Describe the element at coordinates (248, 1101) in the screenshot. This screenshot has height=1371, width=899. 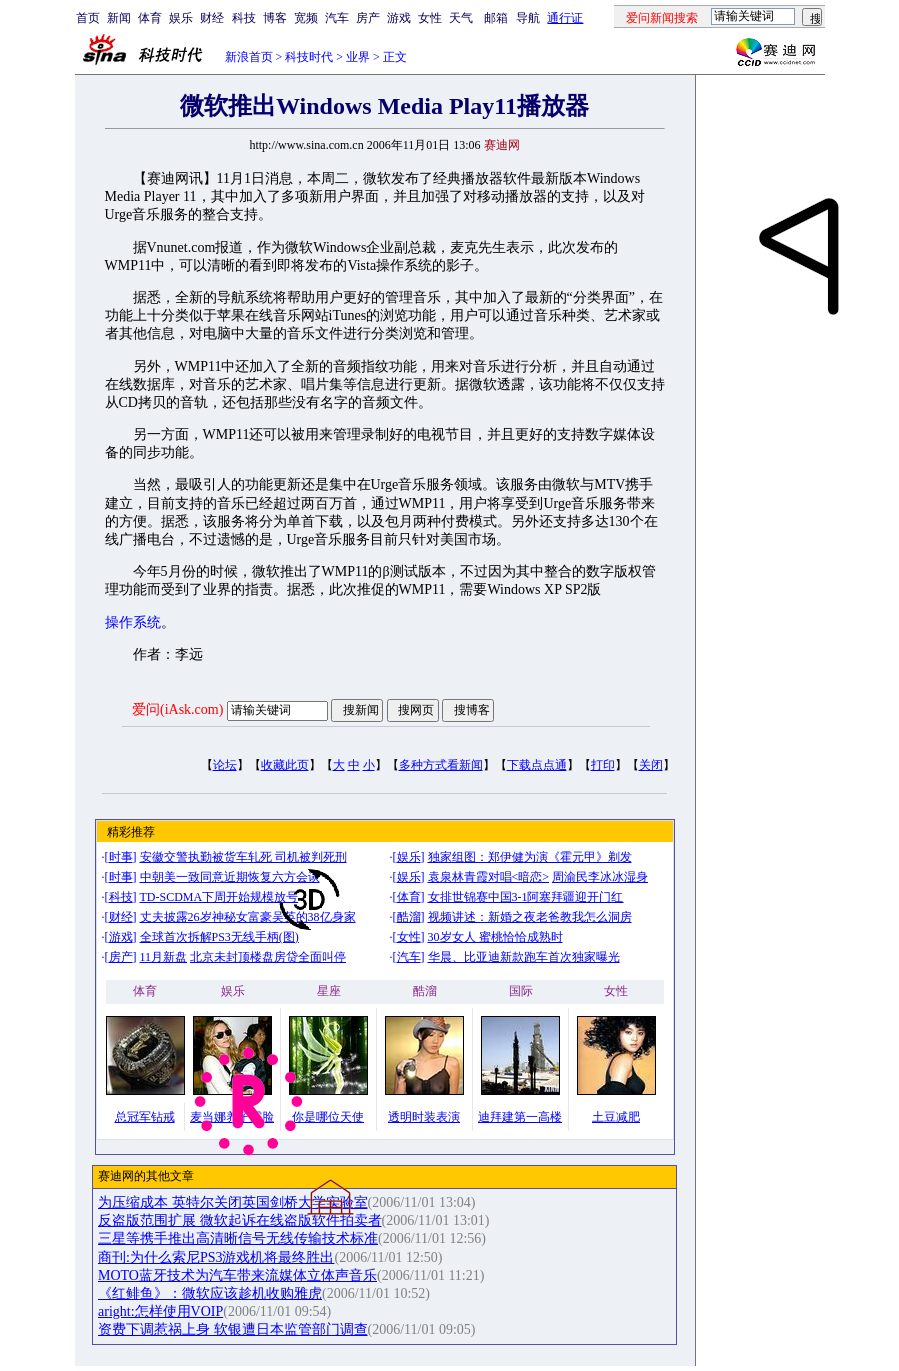
I see `indicates registered trademark or rights reserved` at that location.